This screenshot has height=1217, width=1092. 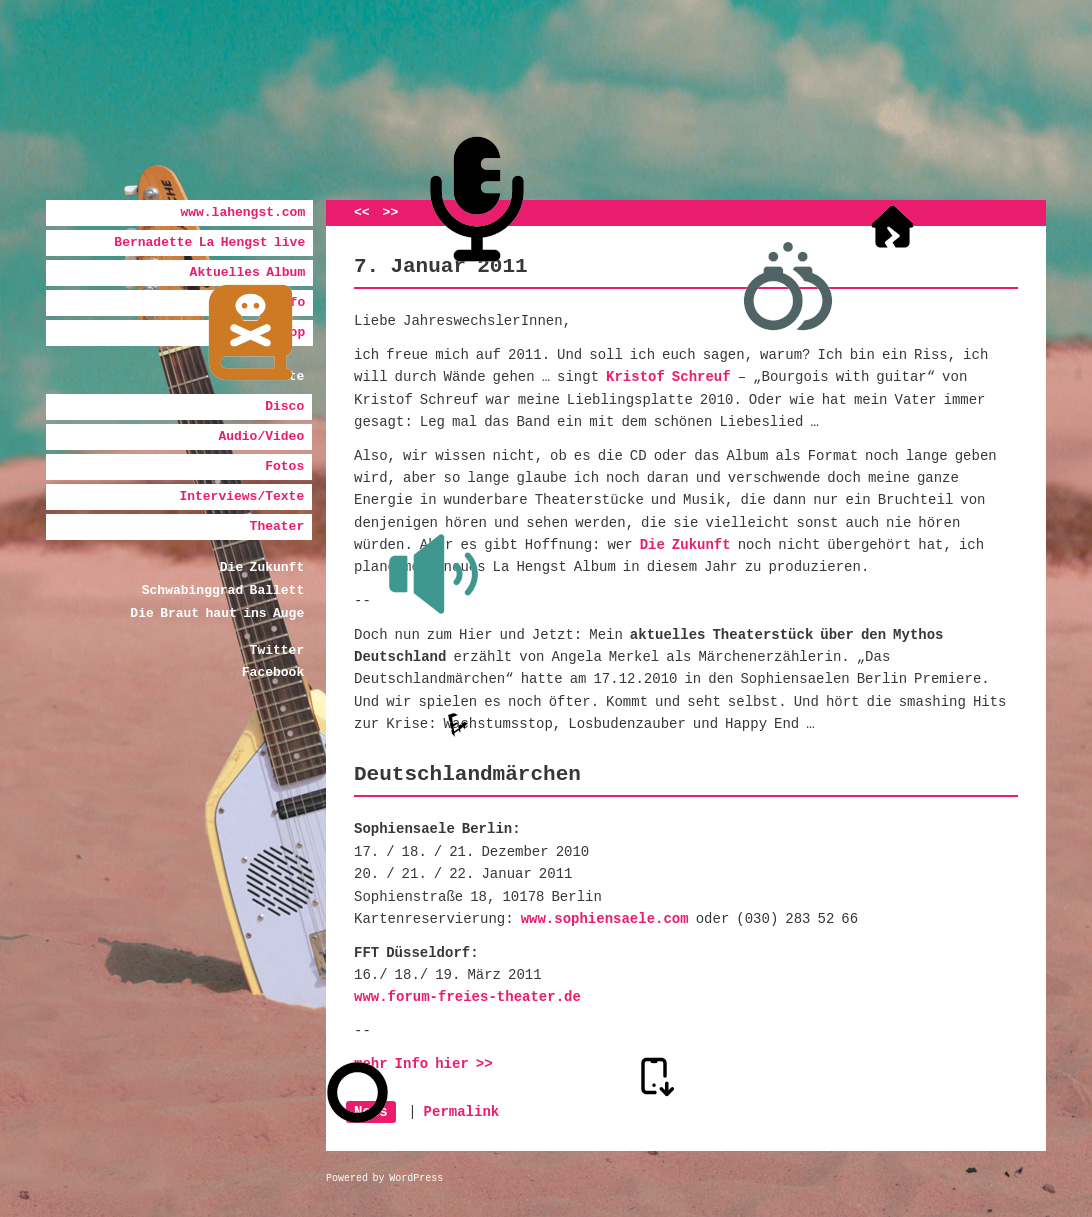 I want to click on access spooky or halloween-themed content, so click(x=250, y=332).